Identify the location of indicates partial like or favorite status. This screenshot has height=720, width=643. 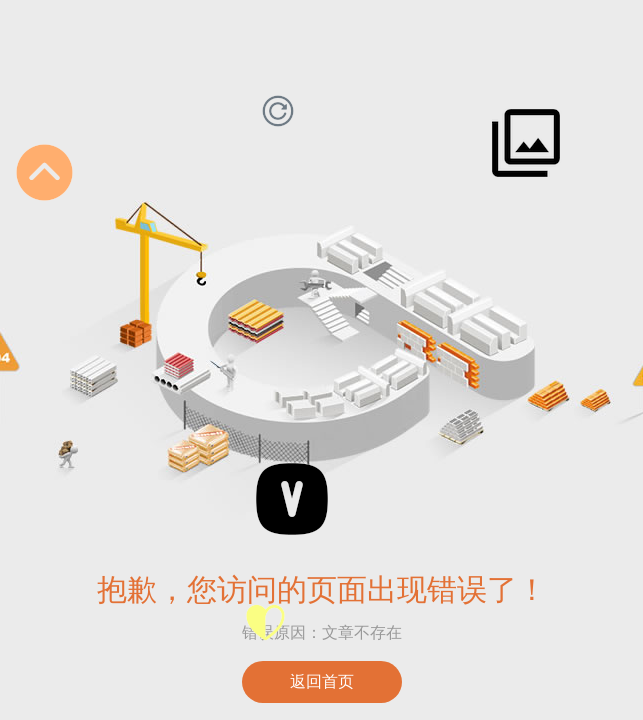
(265, 622).